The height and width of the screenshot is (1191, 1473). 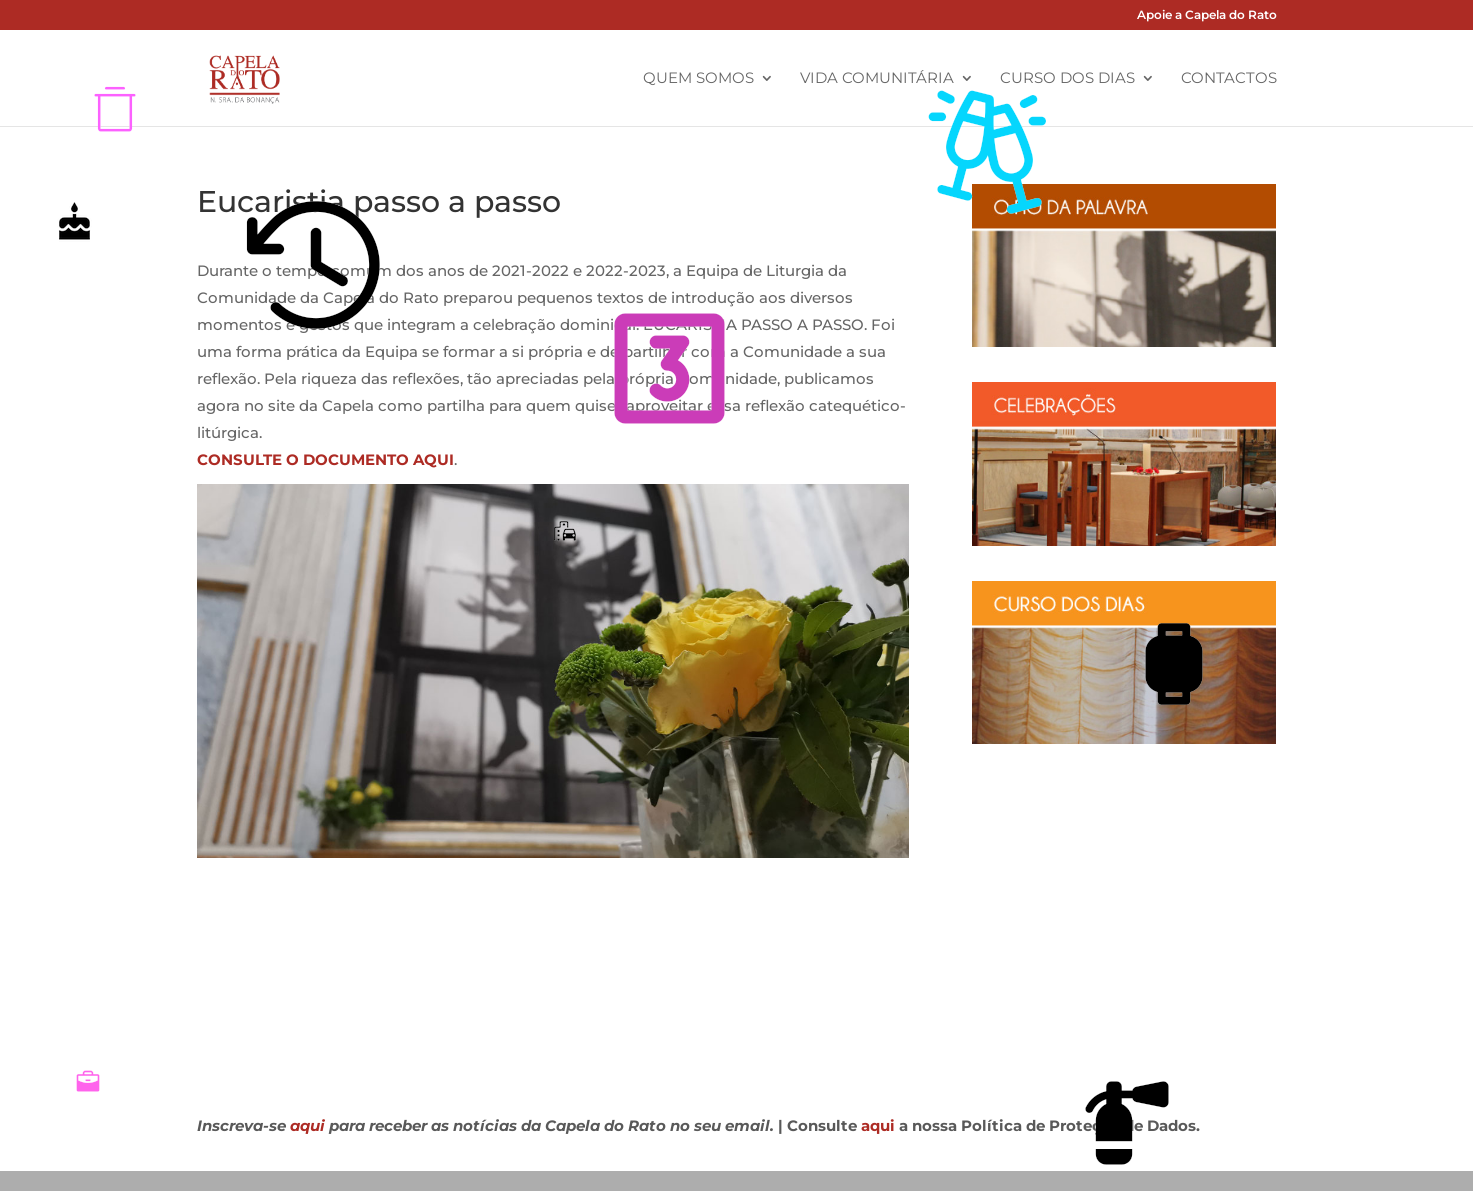 What do you see at coordinates (669, 368) in the screenshot?
I see `indicates step three in a numbered sequence` at bounding box center [669, 368].